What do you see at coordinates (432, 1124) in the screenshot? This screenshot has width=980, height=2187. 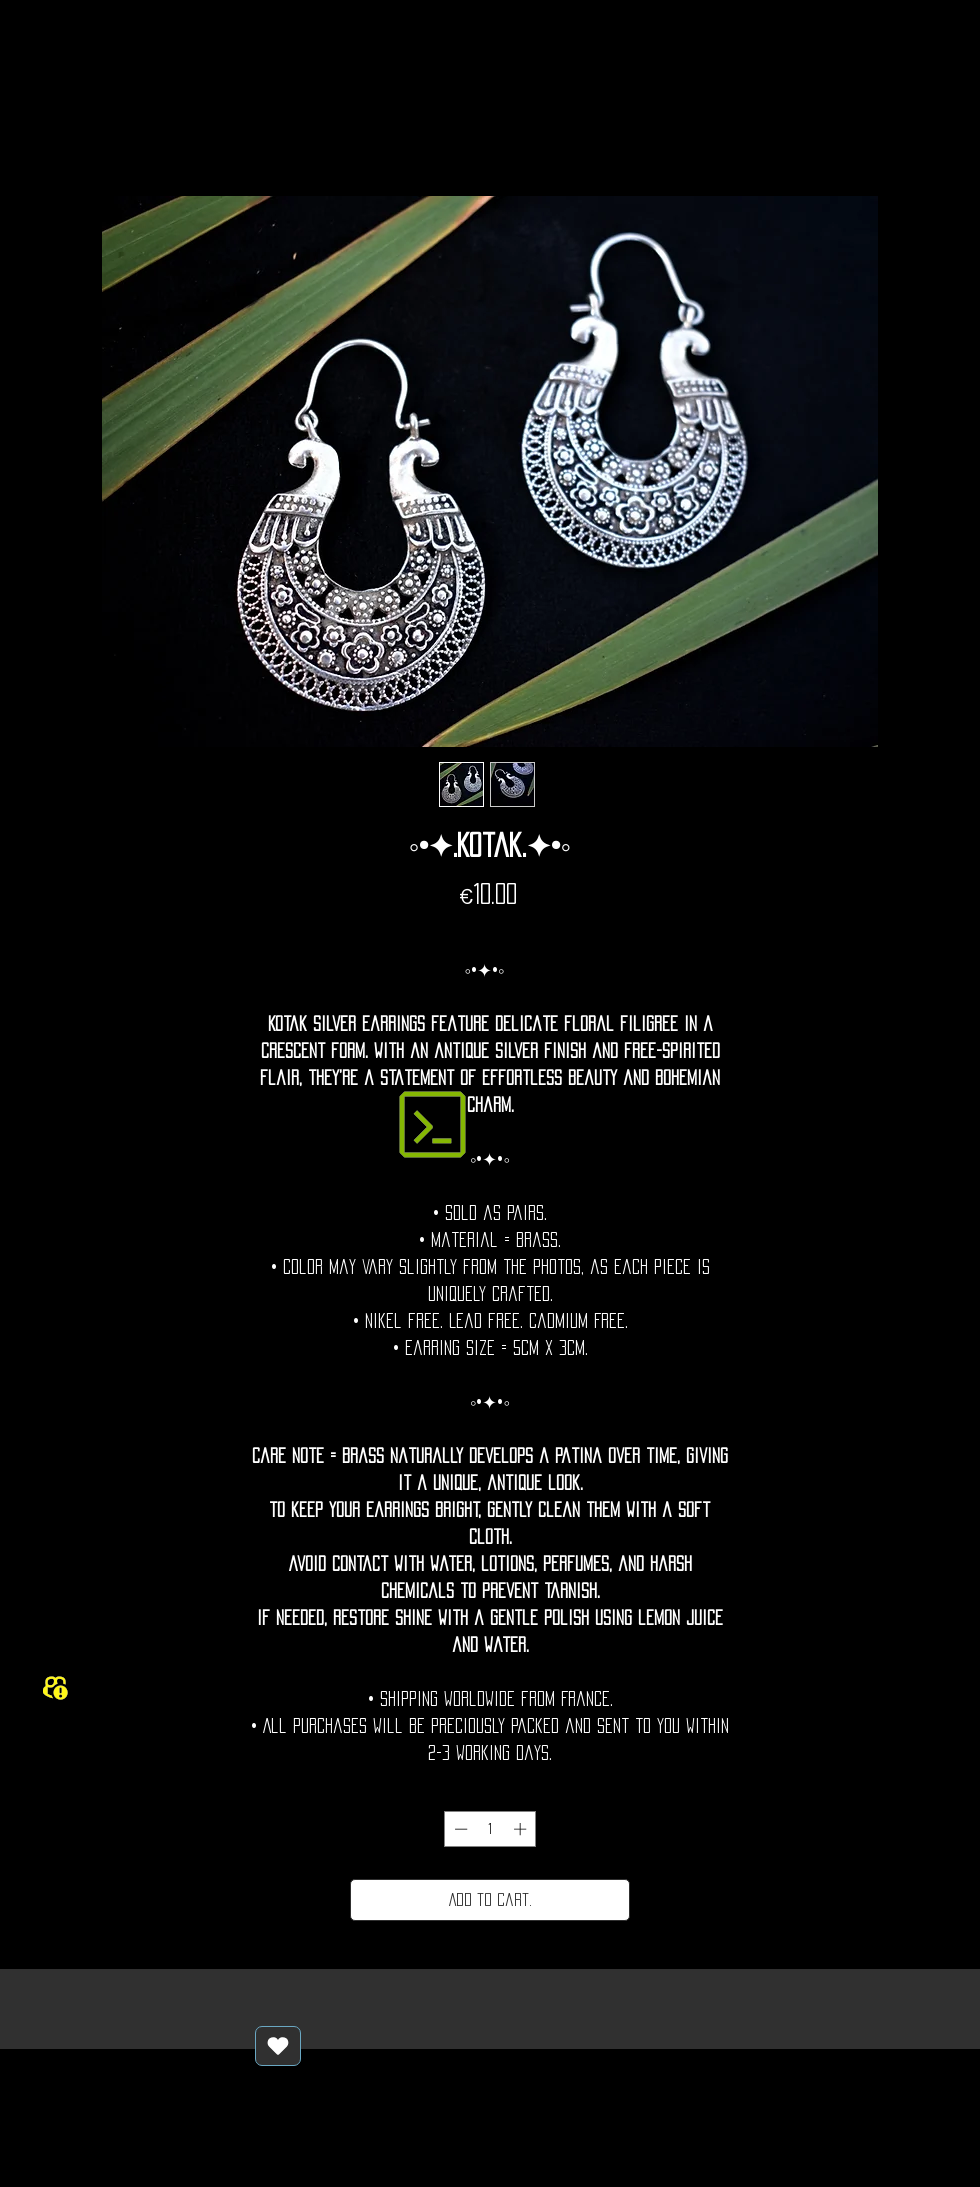 I see `open the integrated terminal` at bounding box center [432, 1124].